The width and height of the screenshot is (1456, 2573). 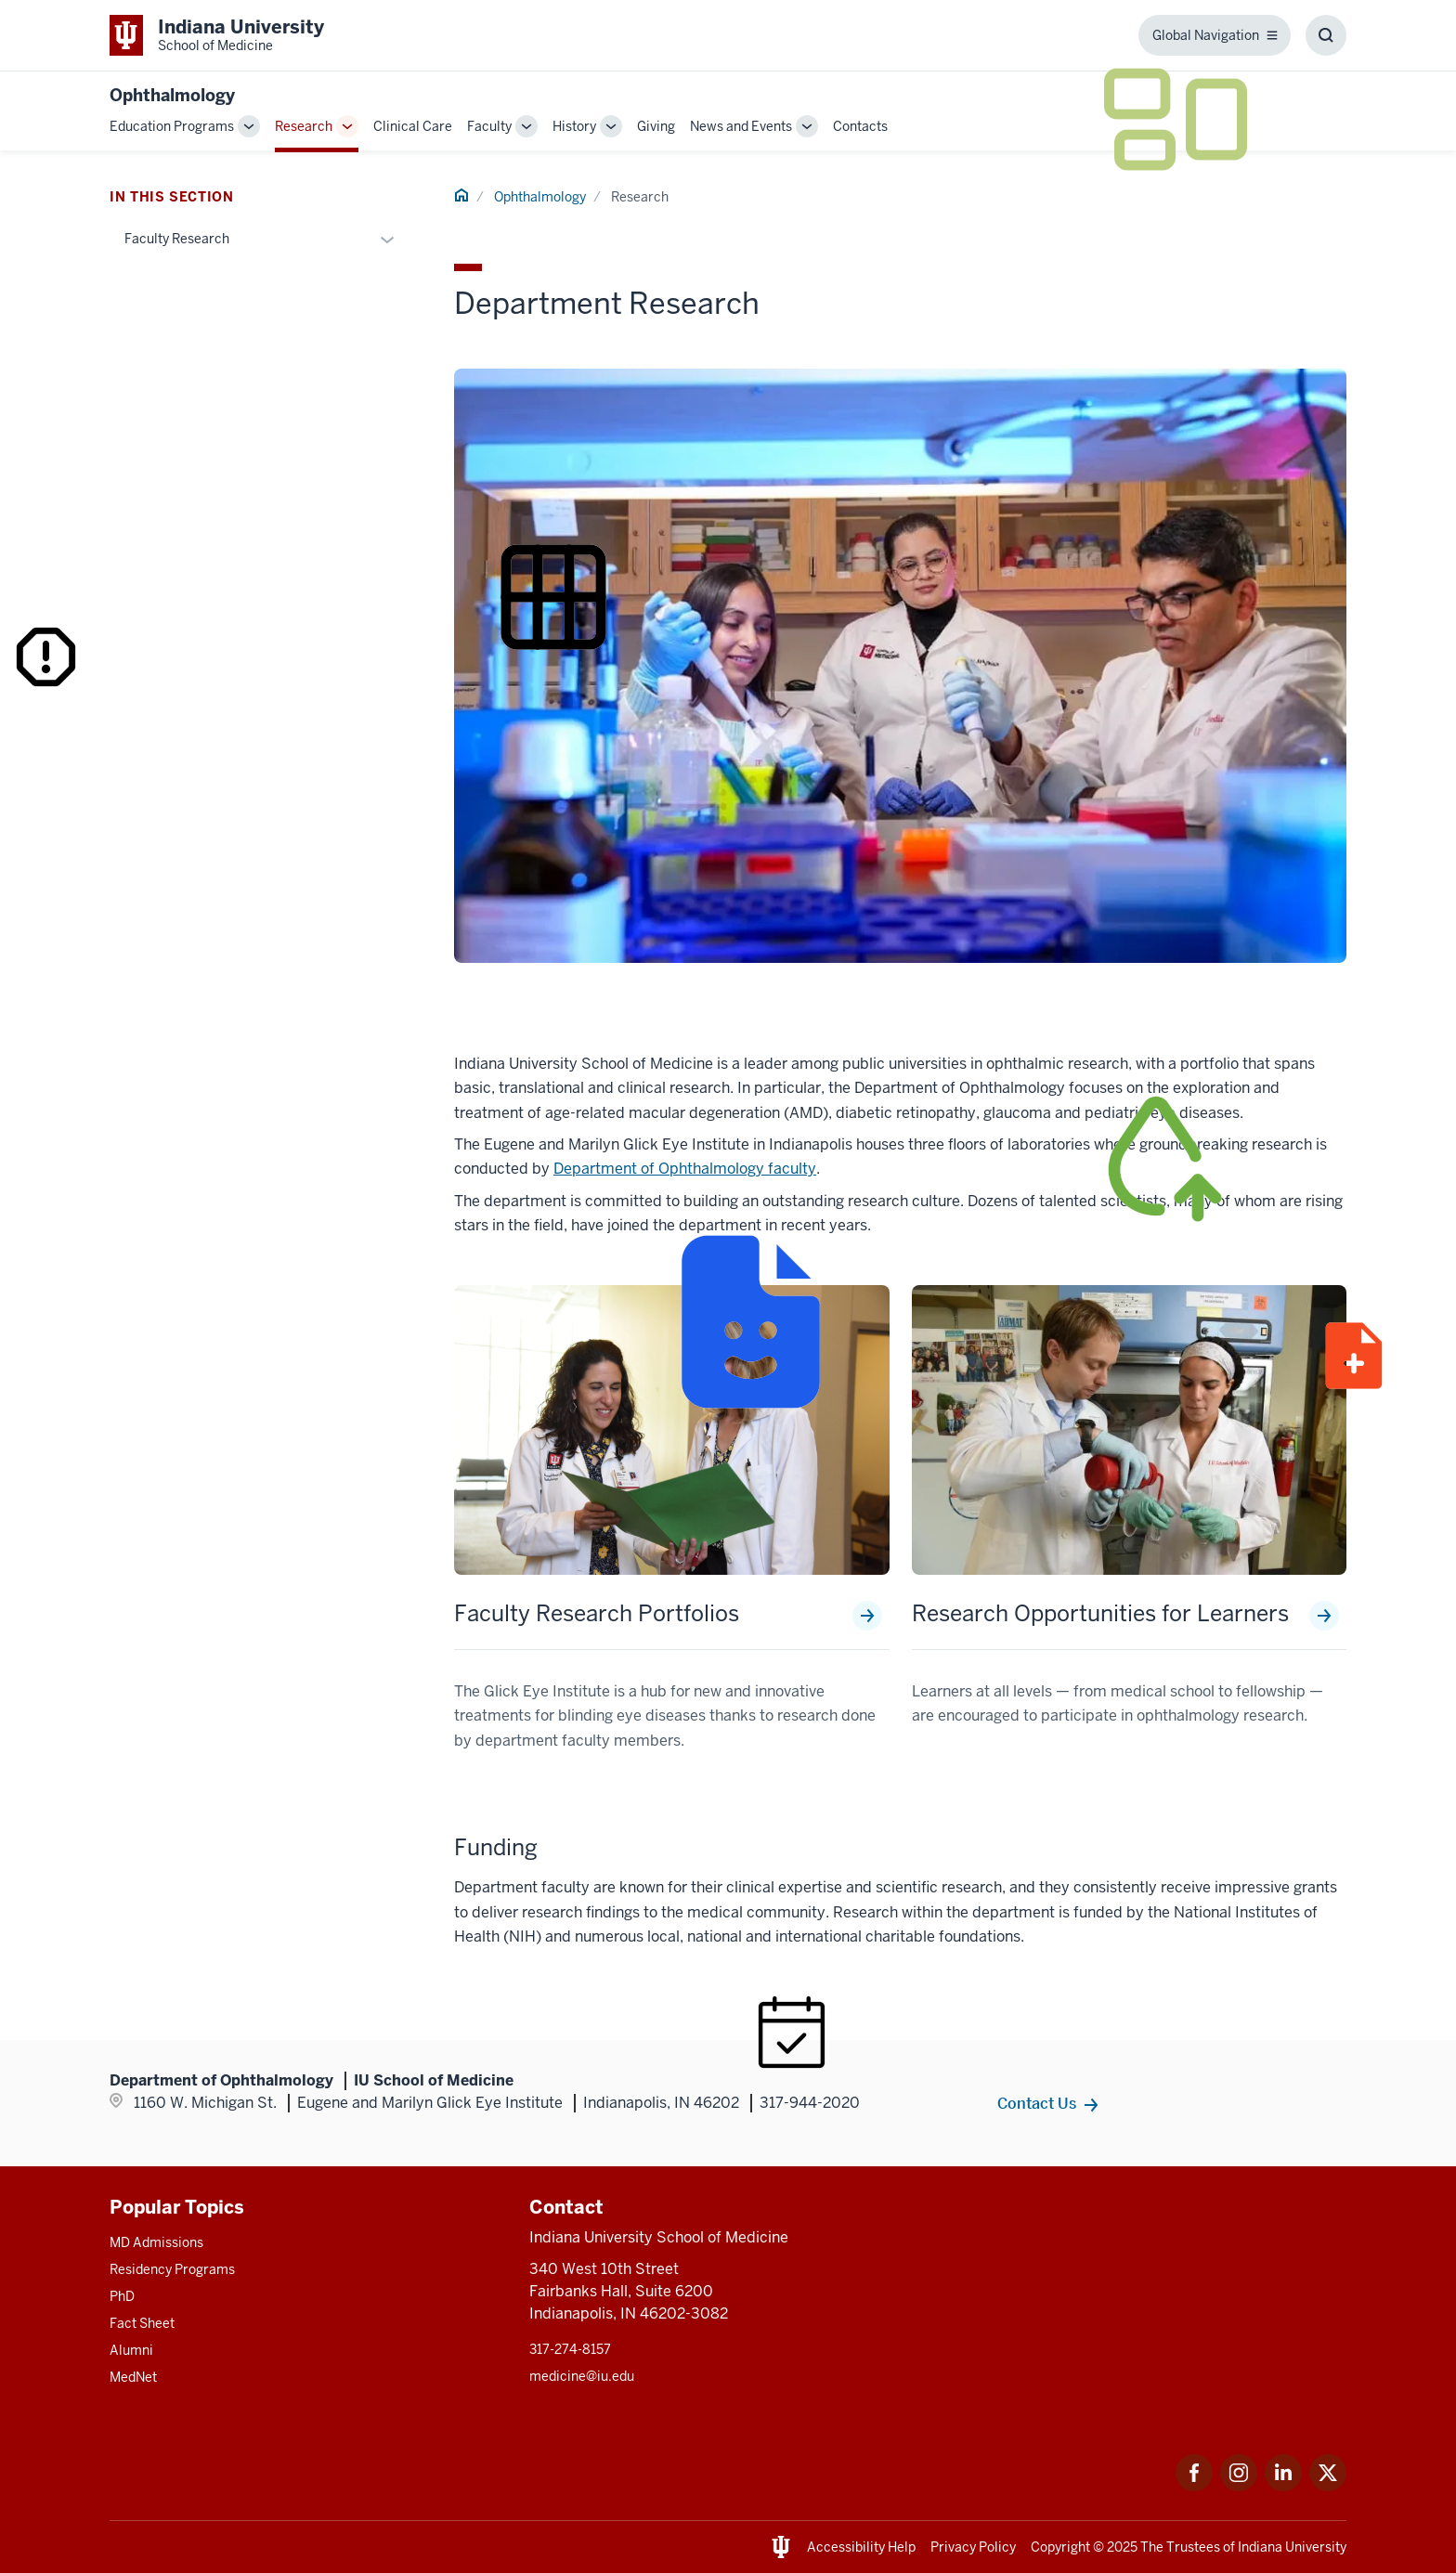 I want to click on switch to grid view layout, so click(x=553, y=597).